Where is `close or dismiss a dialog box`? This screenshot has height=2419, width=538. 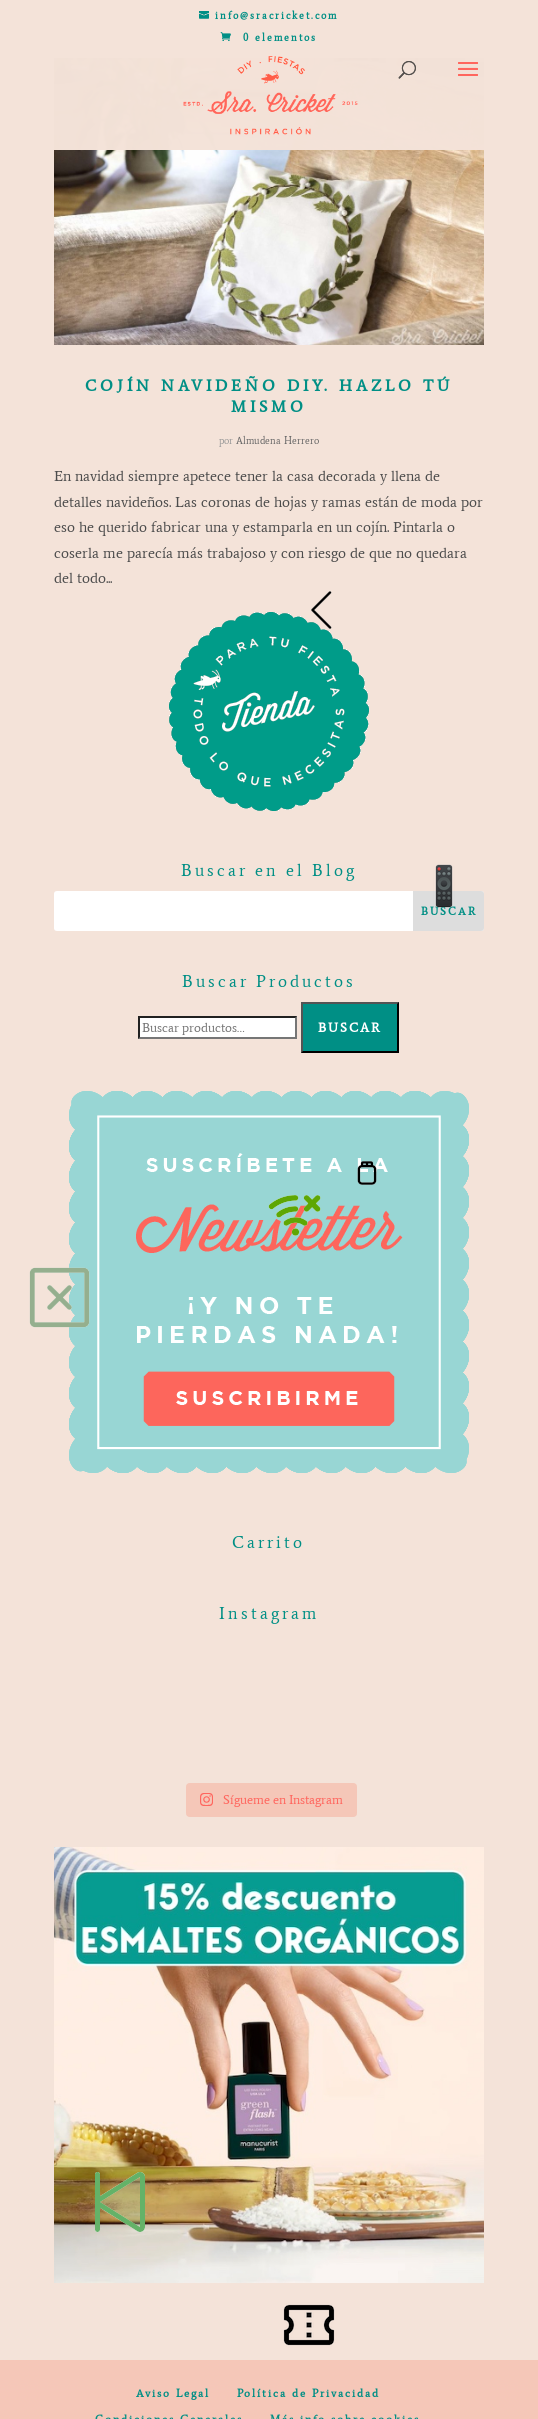
close or dismiss a dialog box is located at coordinates (59, 1297).